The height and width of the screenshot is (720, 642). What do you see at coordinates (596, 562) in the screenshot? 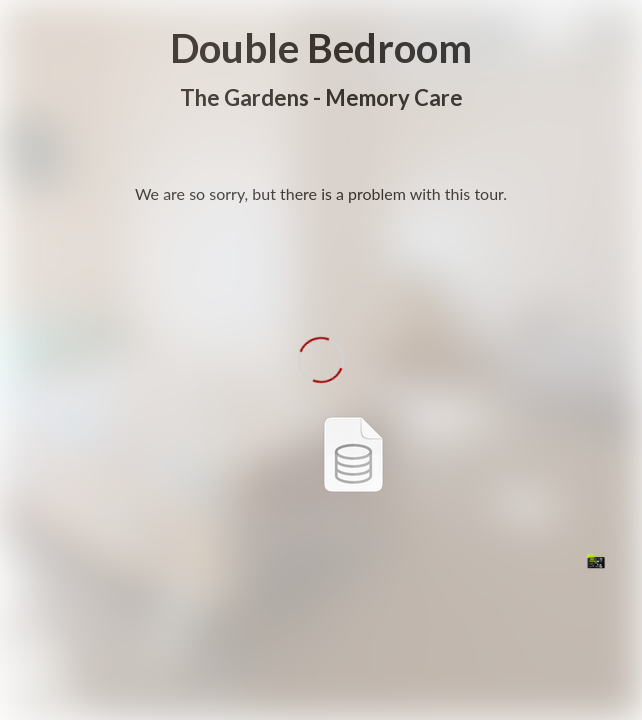
I see `open watch dogs 2 game files folder` at bounding box center [596, 562].